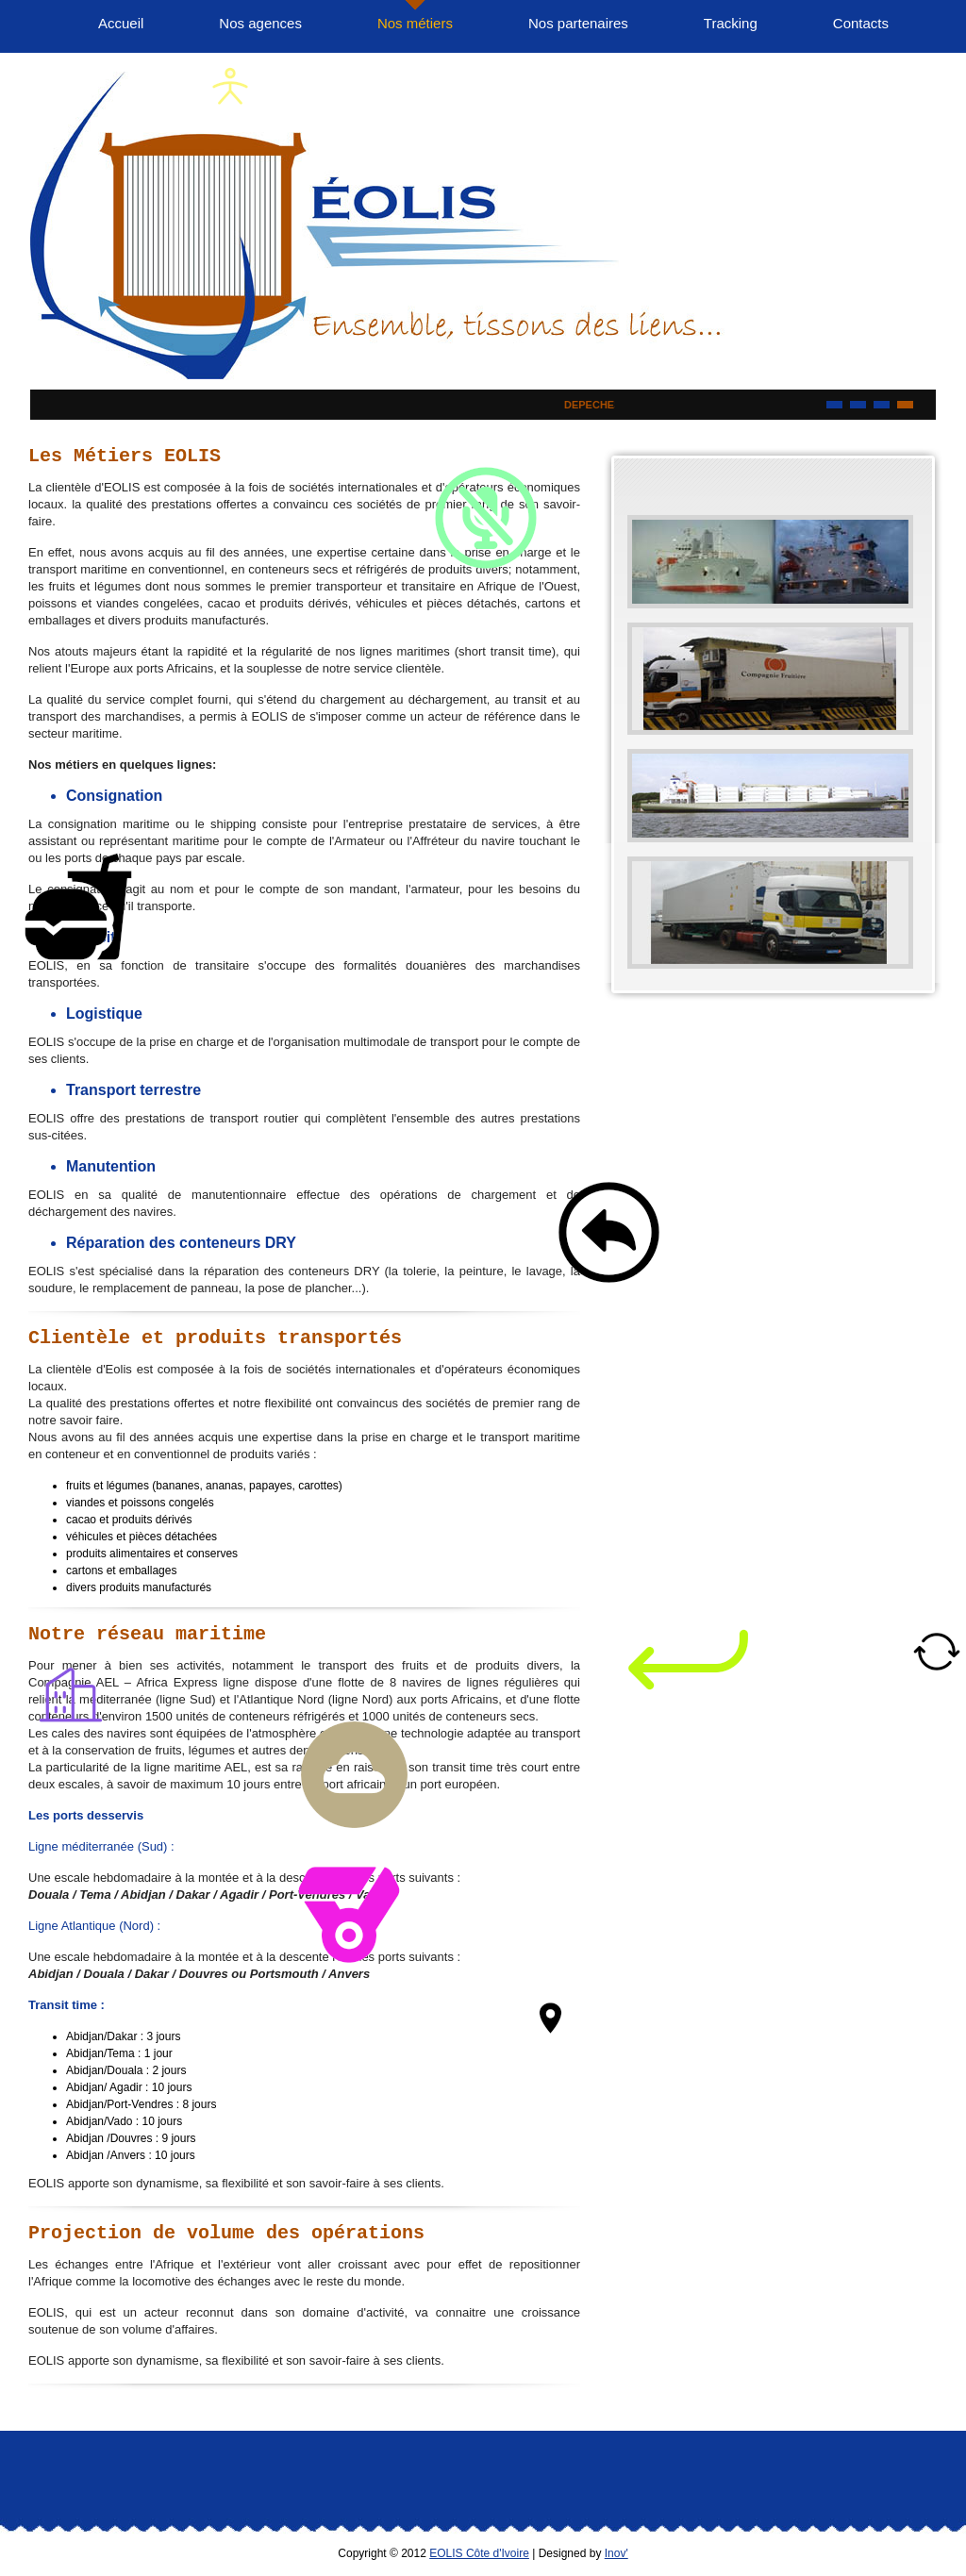 The image size is (966, 2576). What do you see at coordinates (230, 87) in the screenshot?
I see `view user profile` at bounding box center [230, 87].